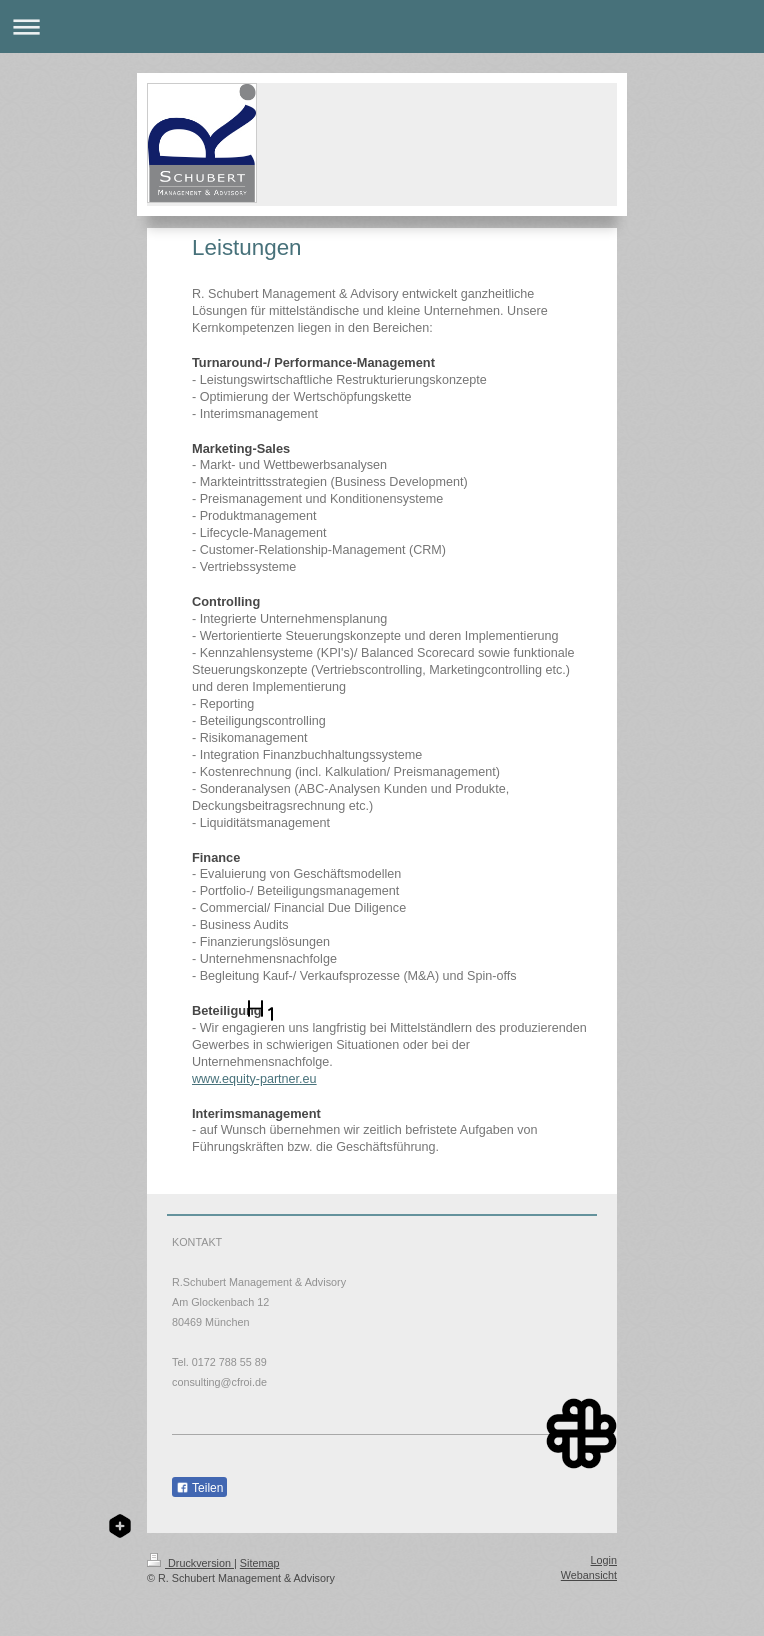 The width and height of the screenshot is (764, 1636). What do you see at coordinates (581, 1433) in the screenshot?
I see `open Slack workspace` at bounding box center [581, 1433].